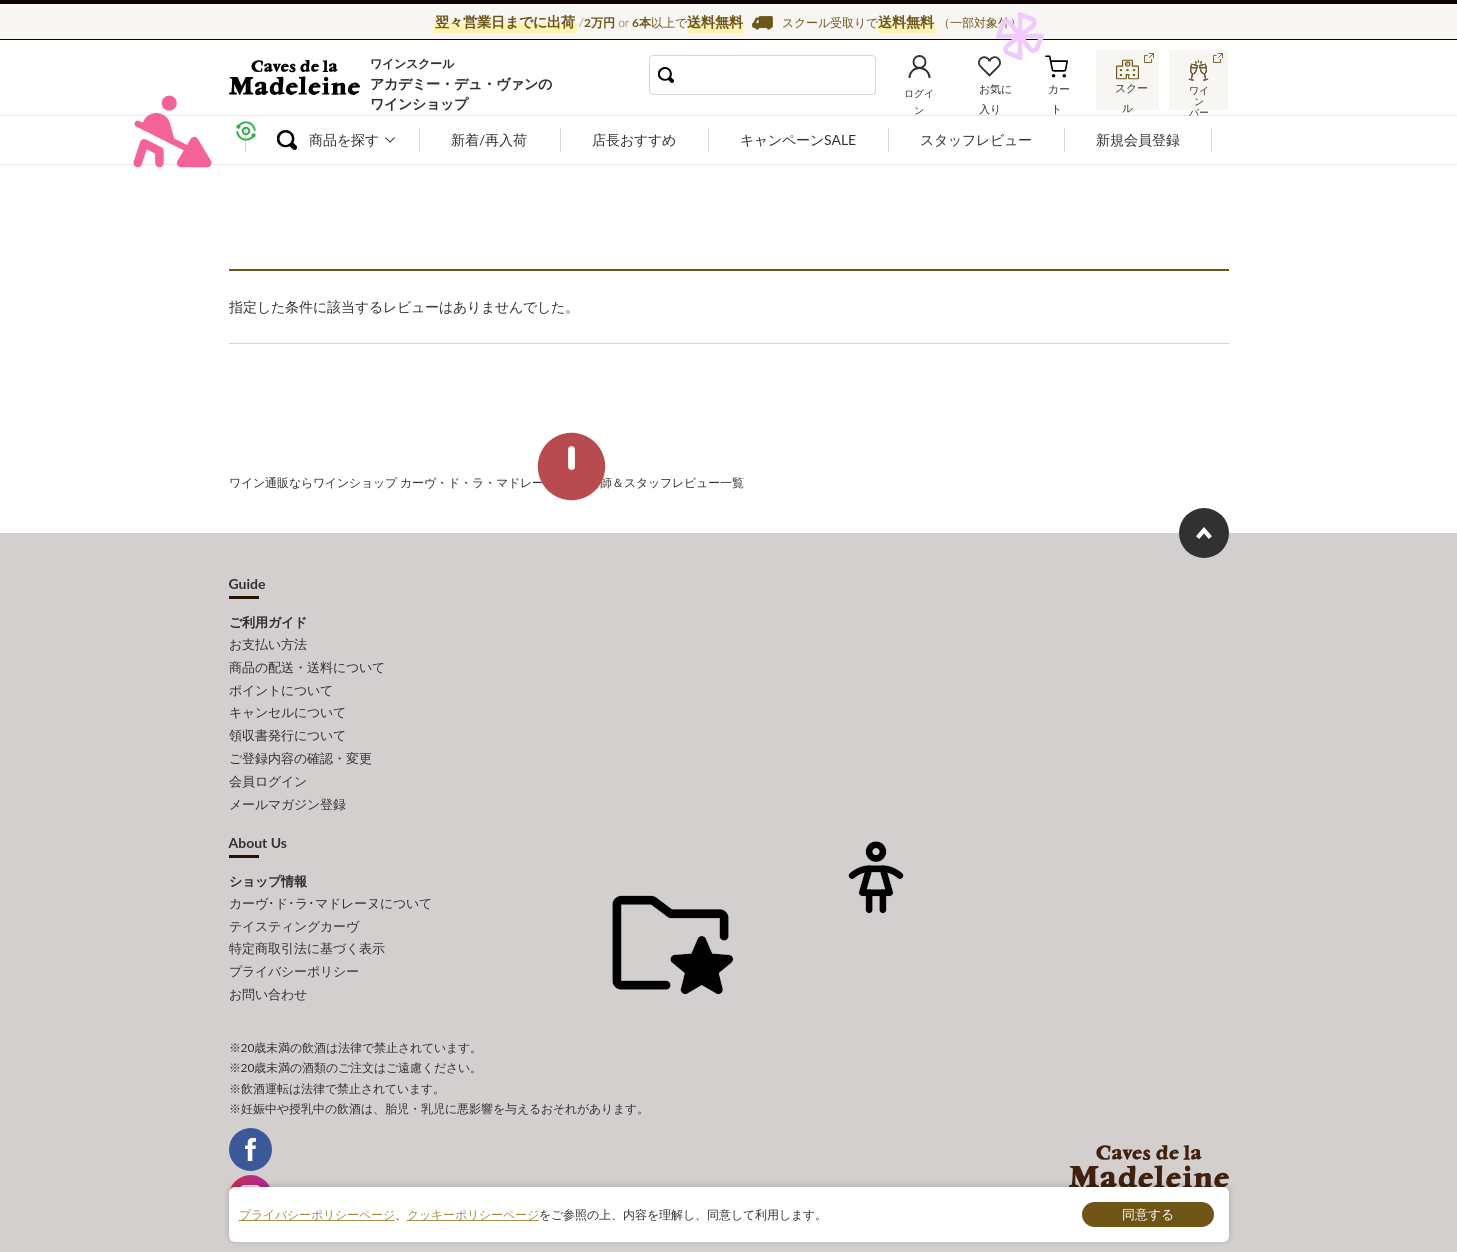  What do you see at coordinates (246, 131) in the screenshot?
I see `analyze data or run diagnostics` at bounding box center [246, 131].